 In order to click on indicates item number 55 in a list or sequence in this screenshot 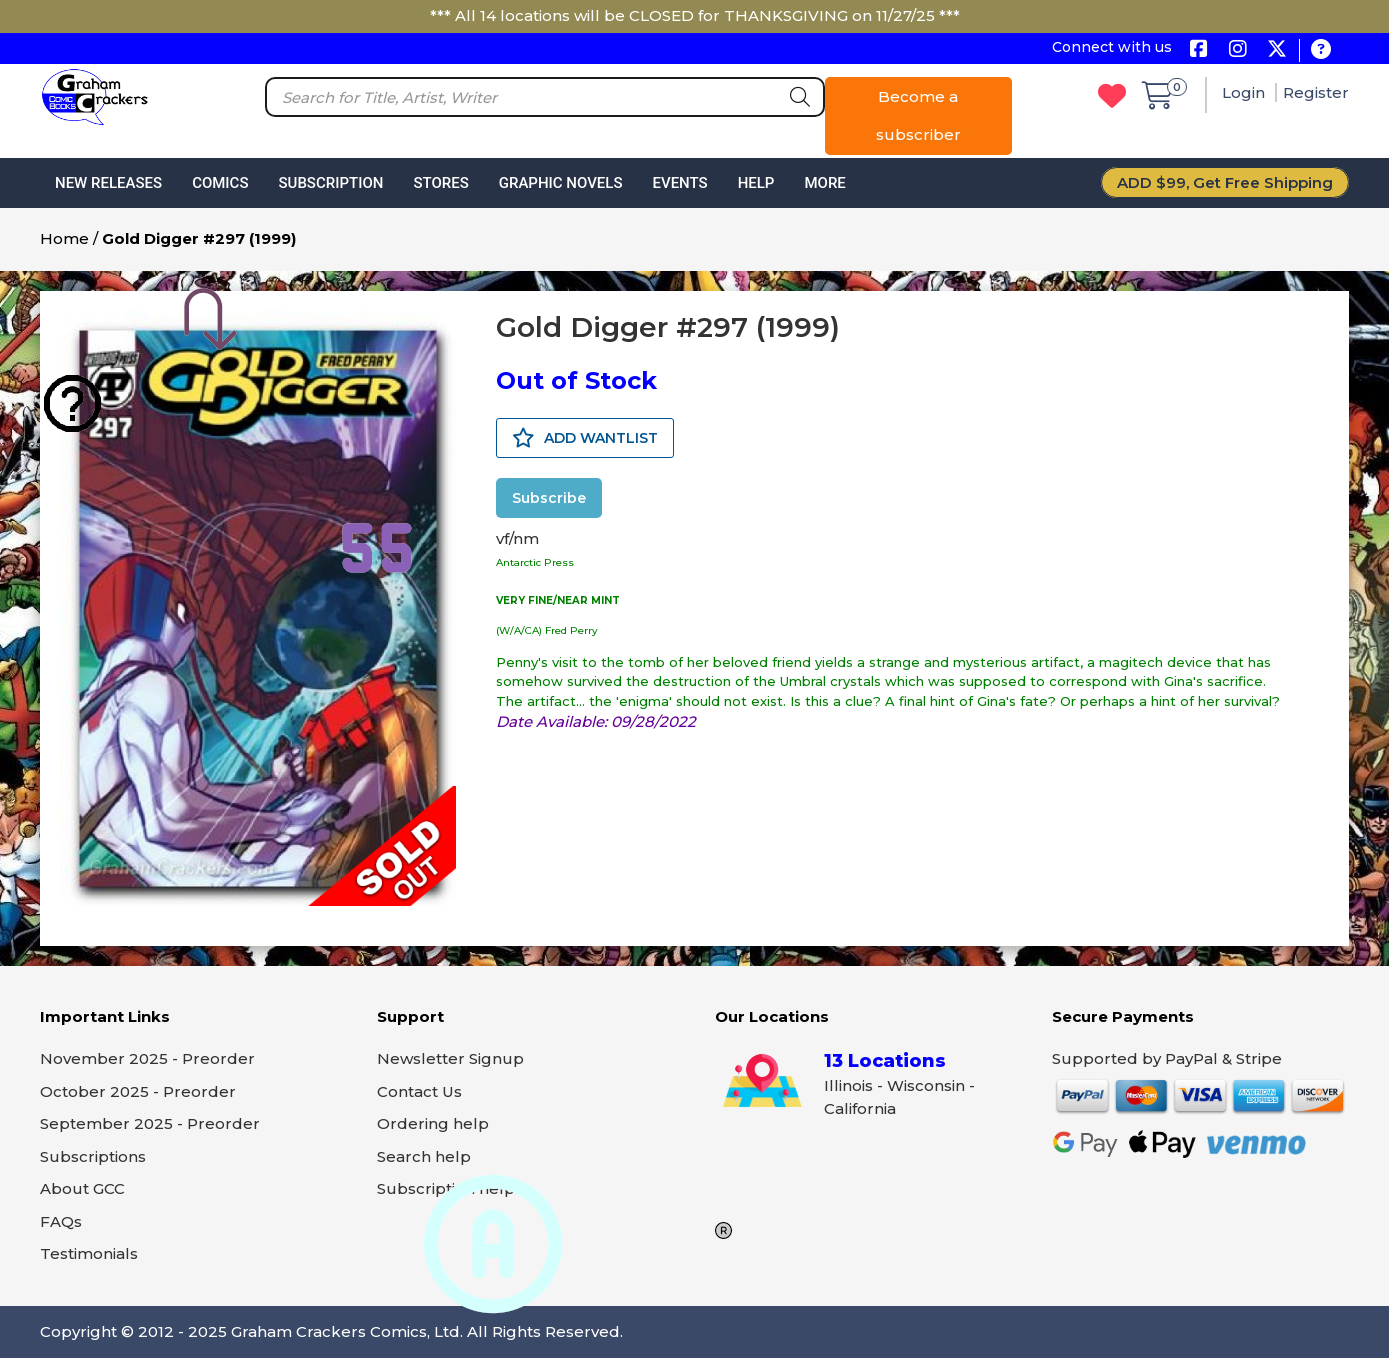, I will do `click(377, 548)`.